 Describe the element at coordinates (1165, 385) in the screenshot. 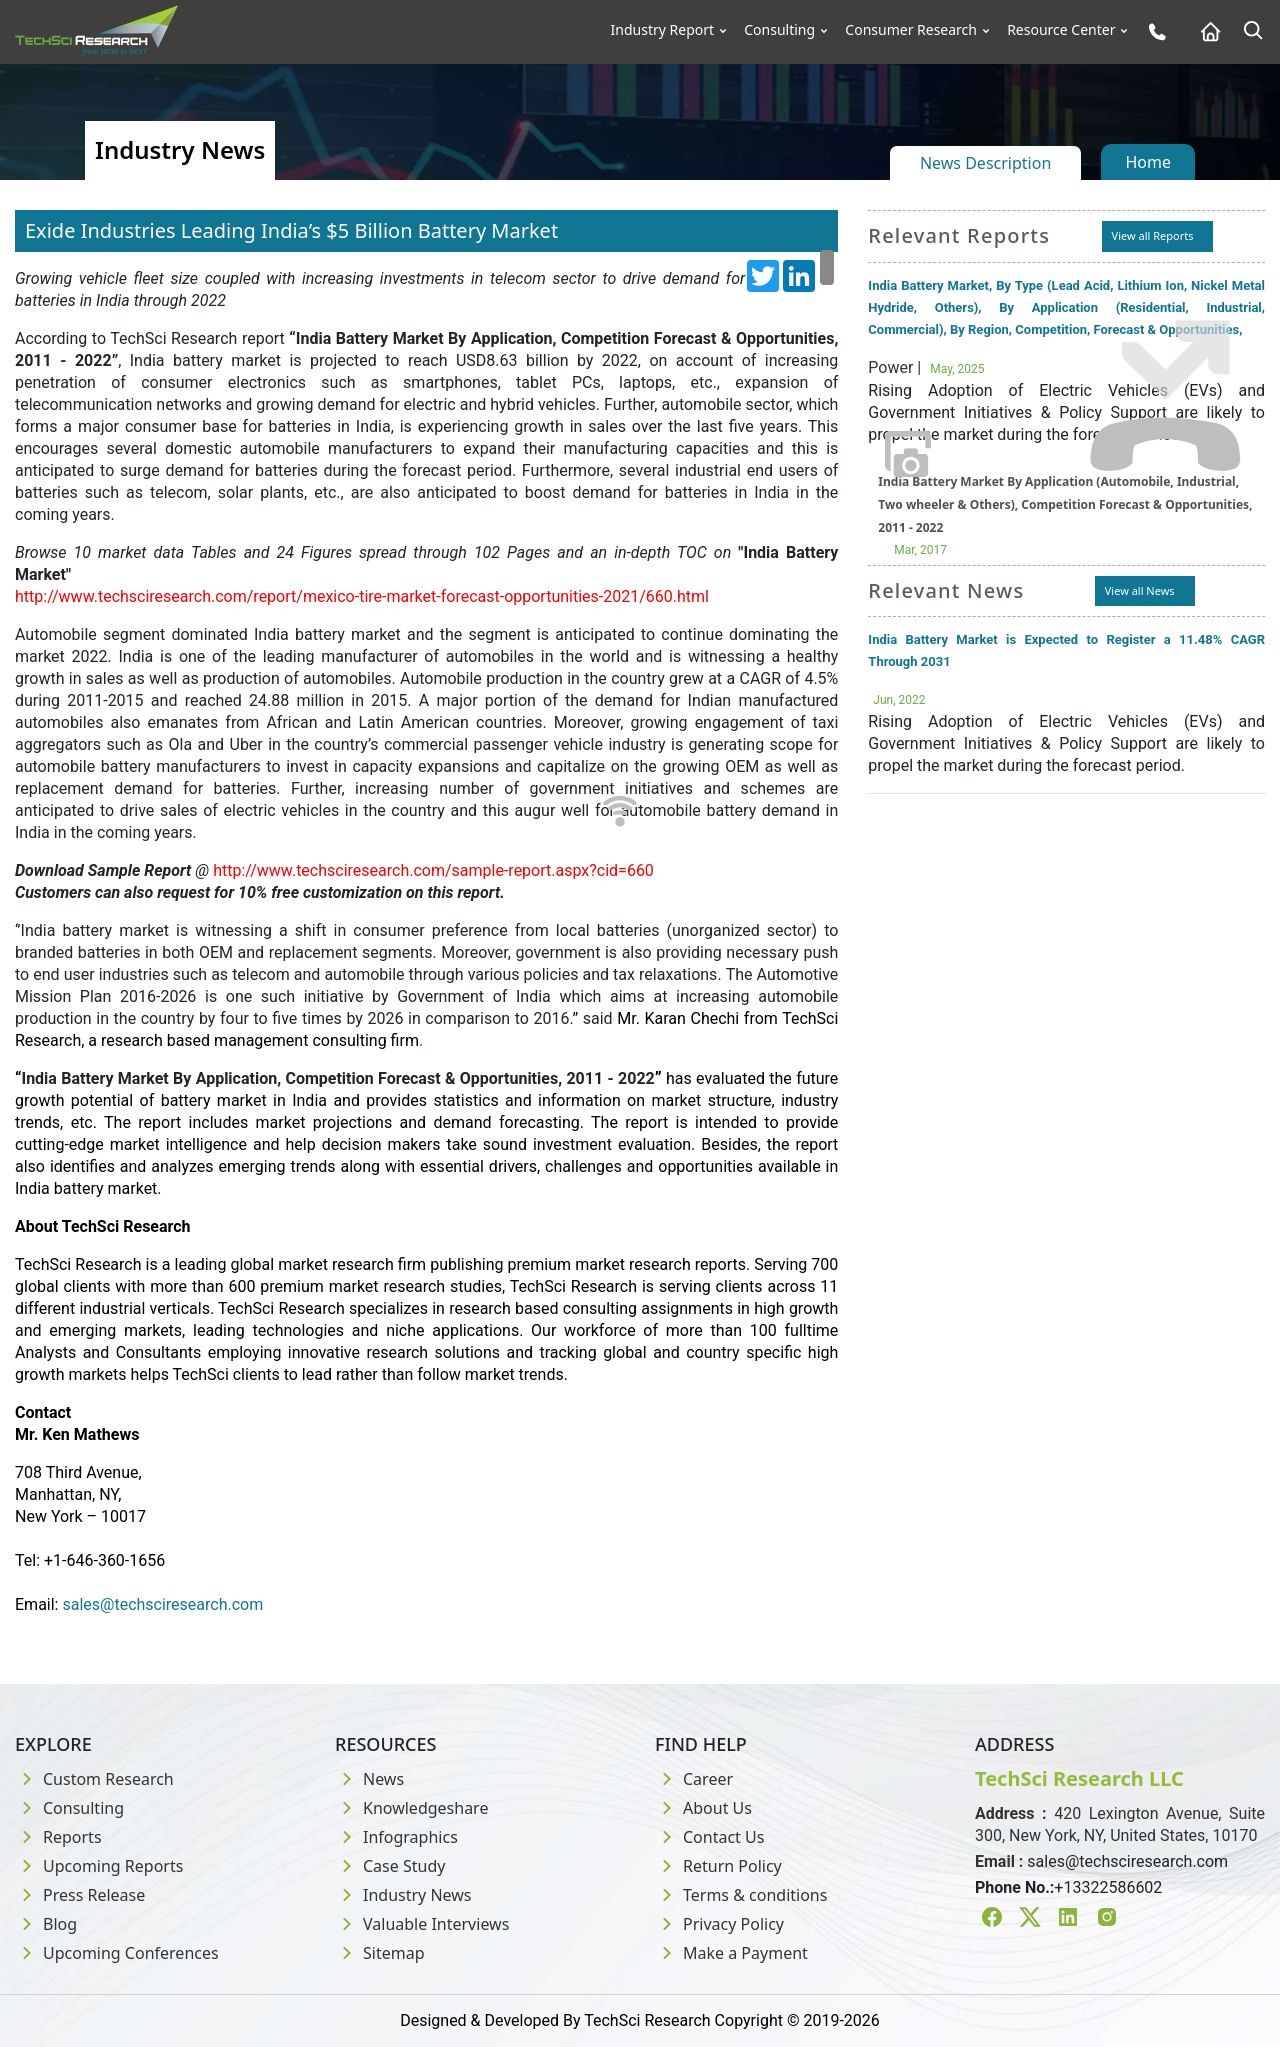

I see `indicates a missed phone call` at that location.